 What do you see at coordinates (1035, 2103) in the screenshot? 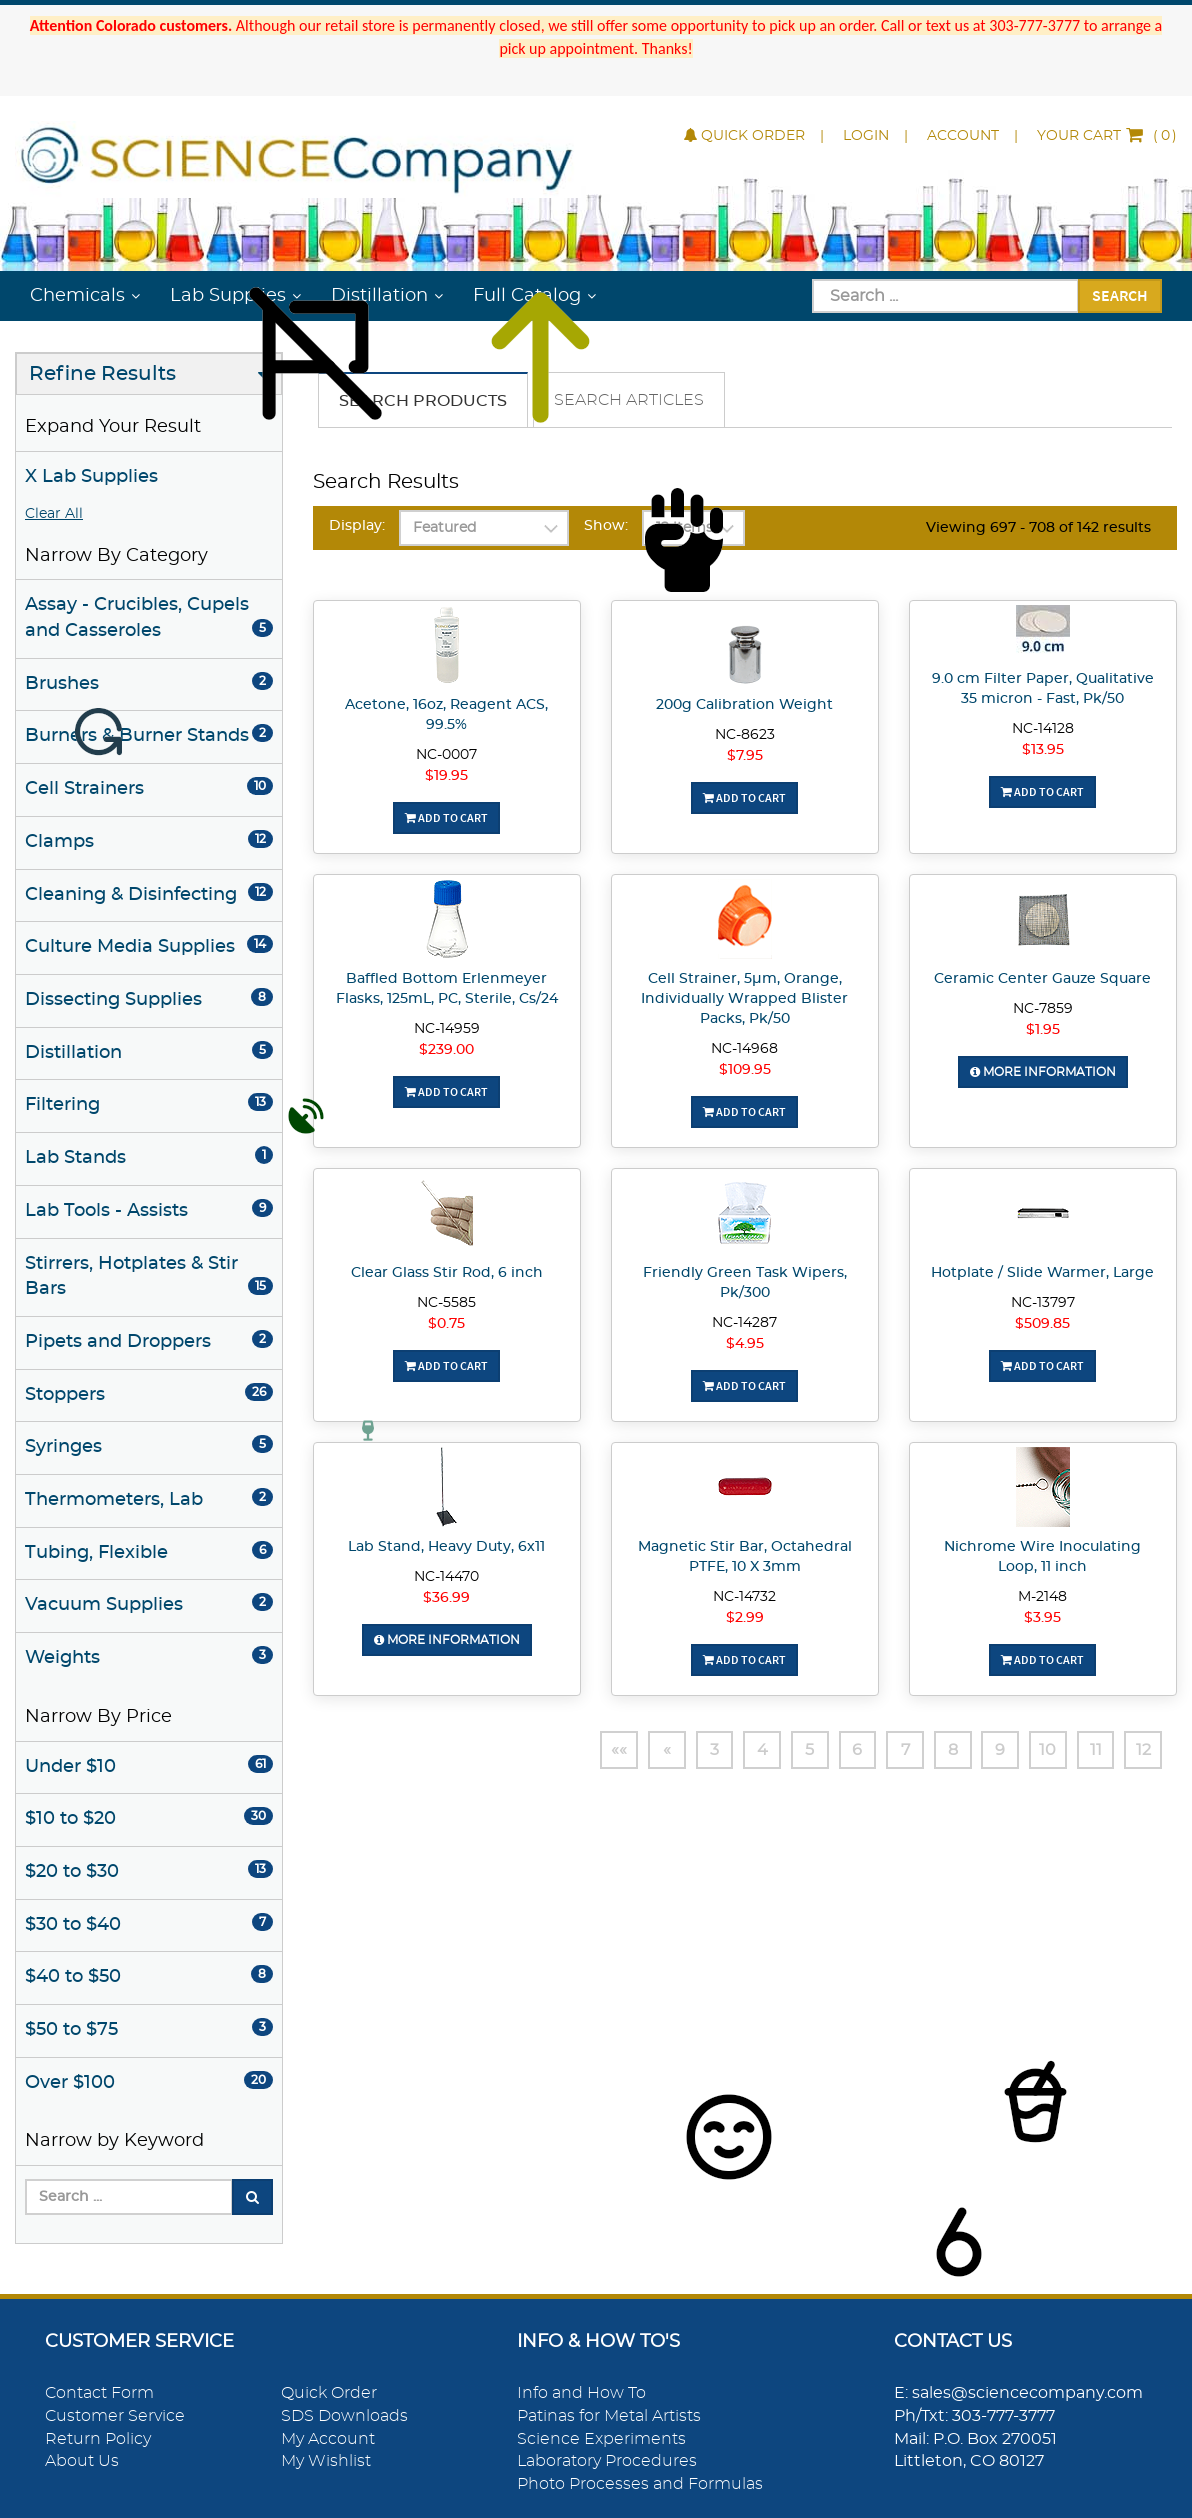
I see `order bubble tea or drinks` at bounding box center [1035, 2103].